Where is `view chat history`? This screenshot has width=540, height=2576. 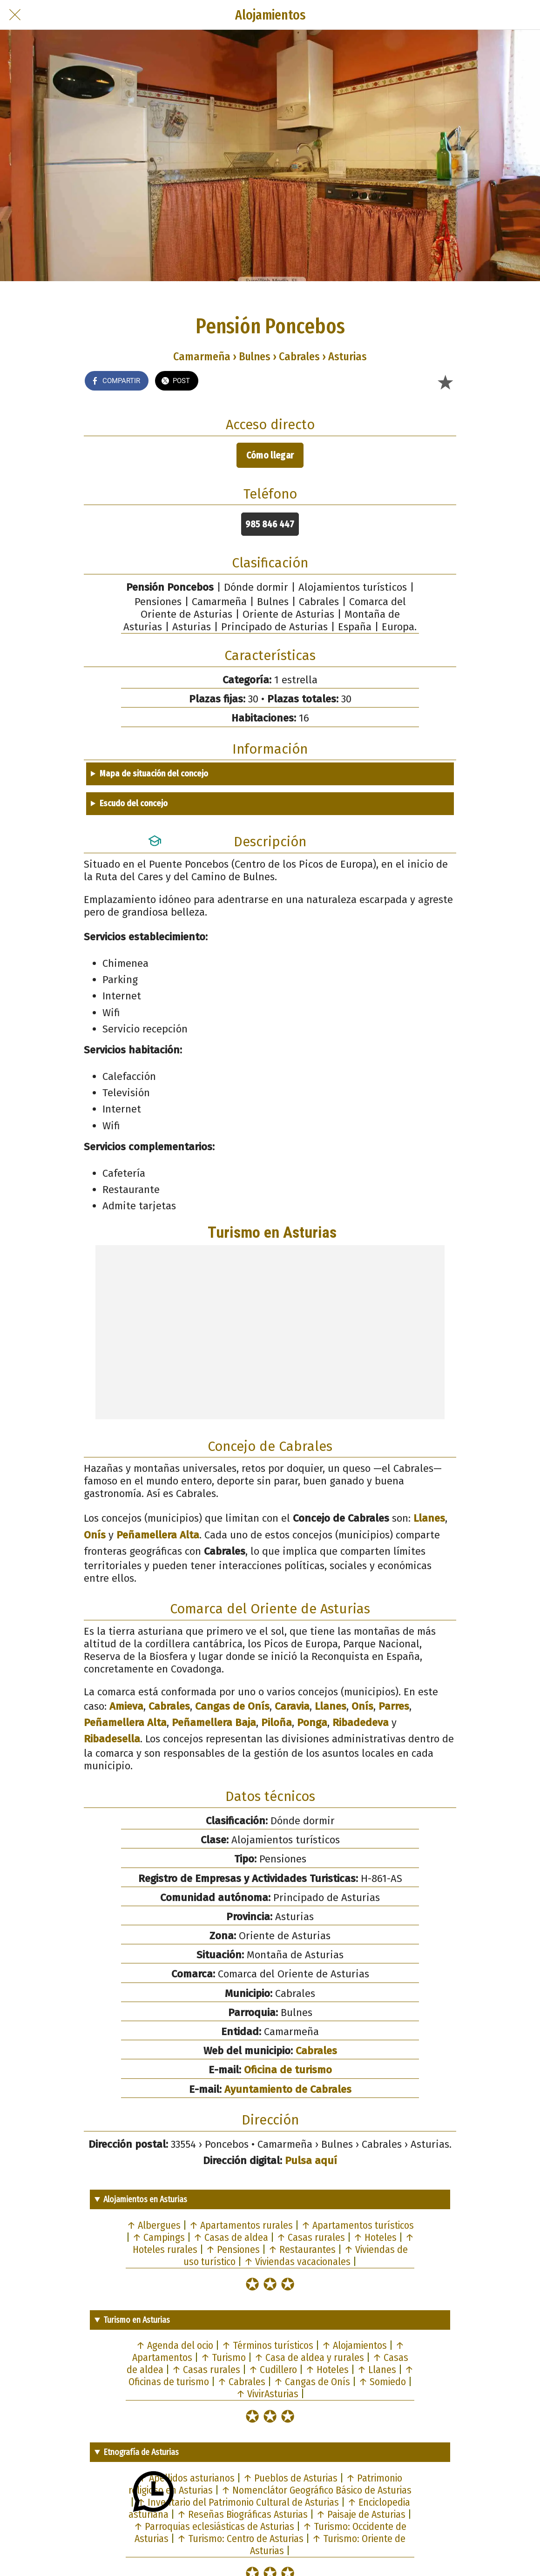
view chat history is located at coordinates (153, 2491).